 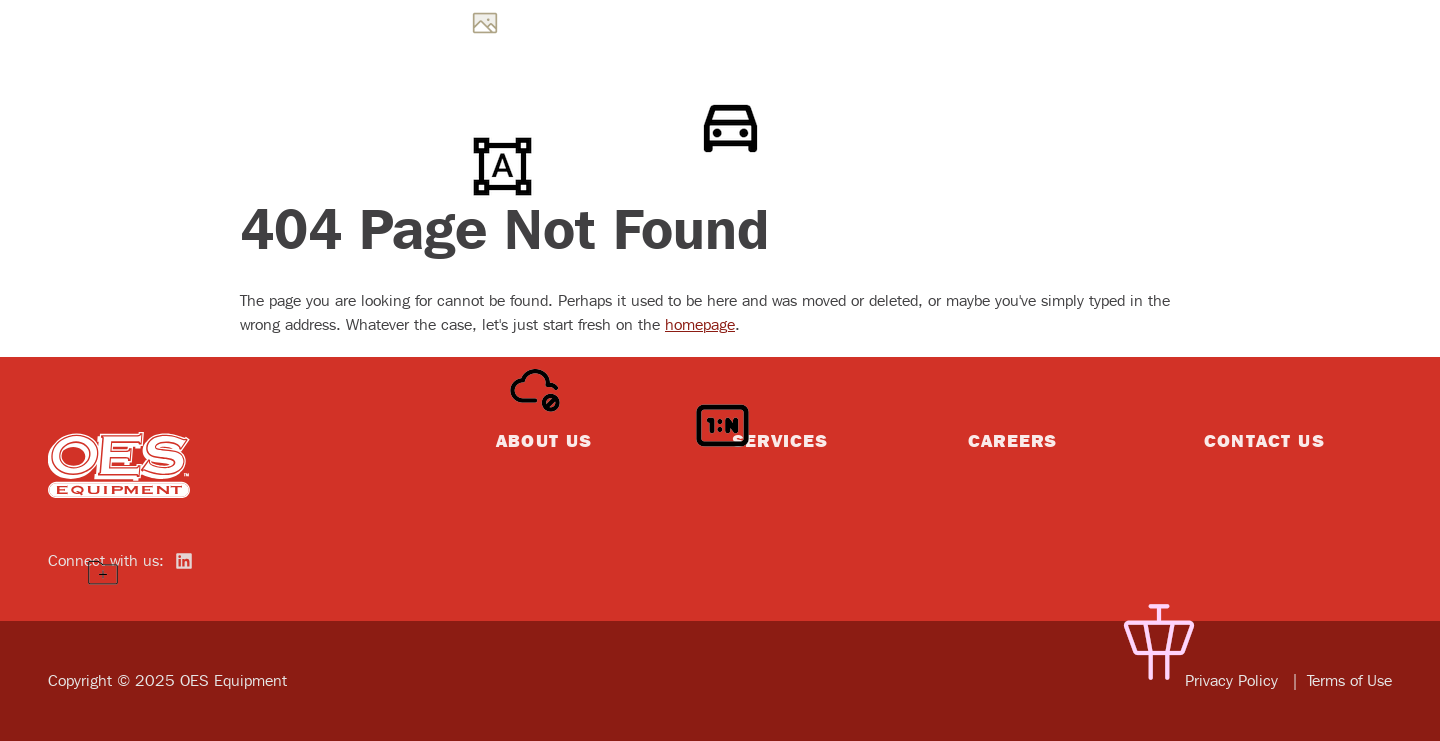 I want to click on create a new folder, so click(x=103, y=572).